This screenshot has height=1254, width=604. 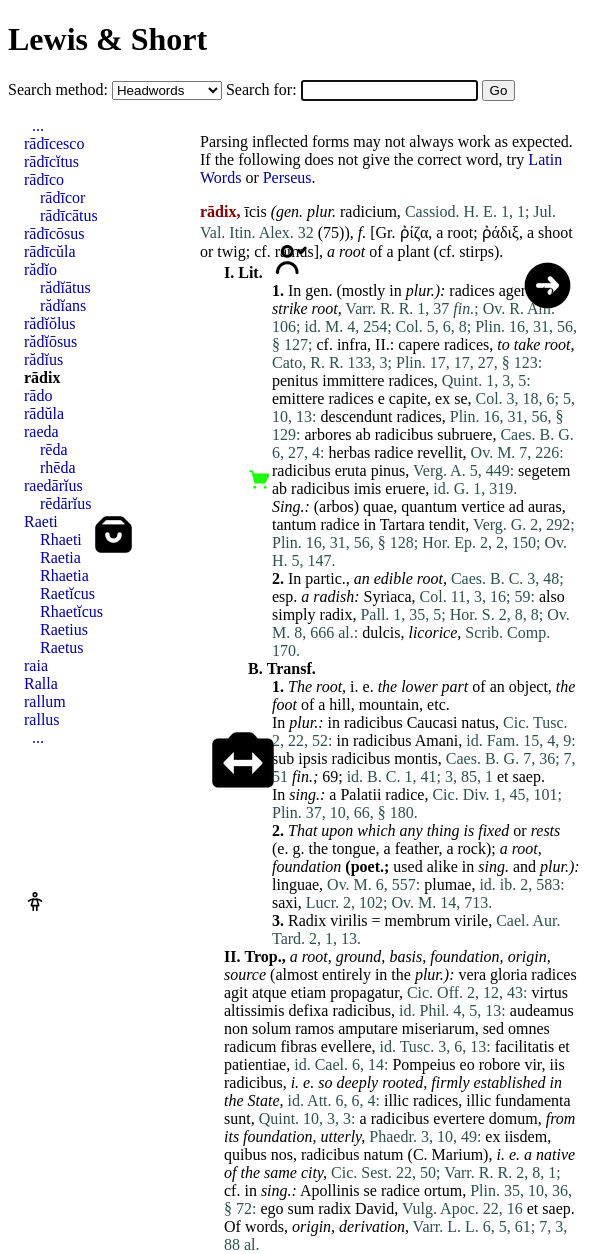 I want to click on switch between front and rear camera, so click(x=243, y=763).